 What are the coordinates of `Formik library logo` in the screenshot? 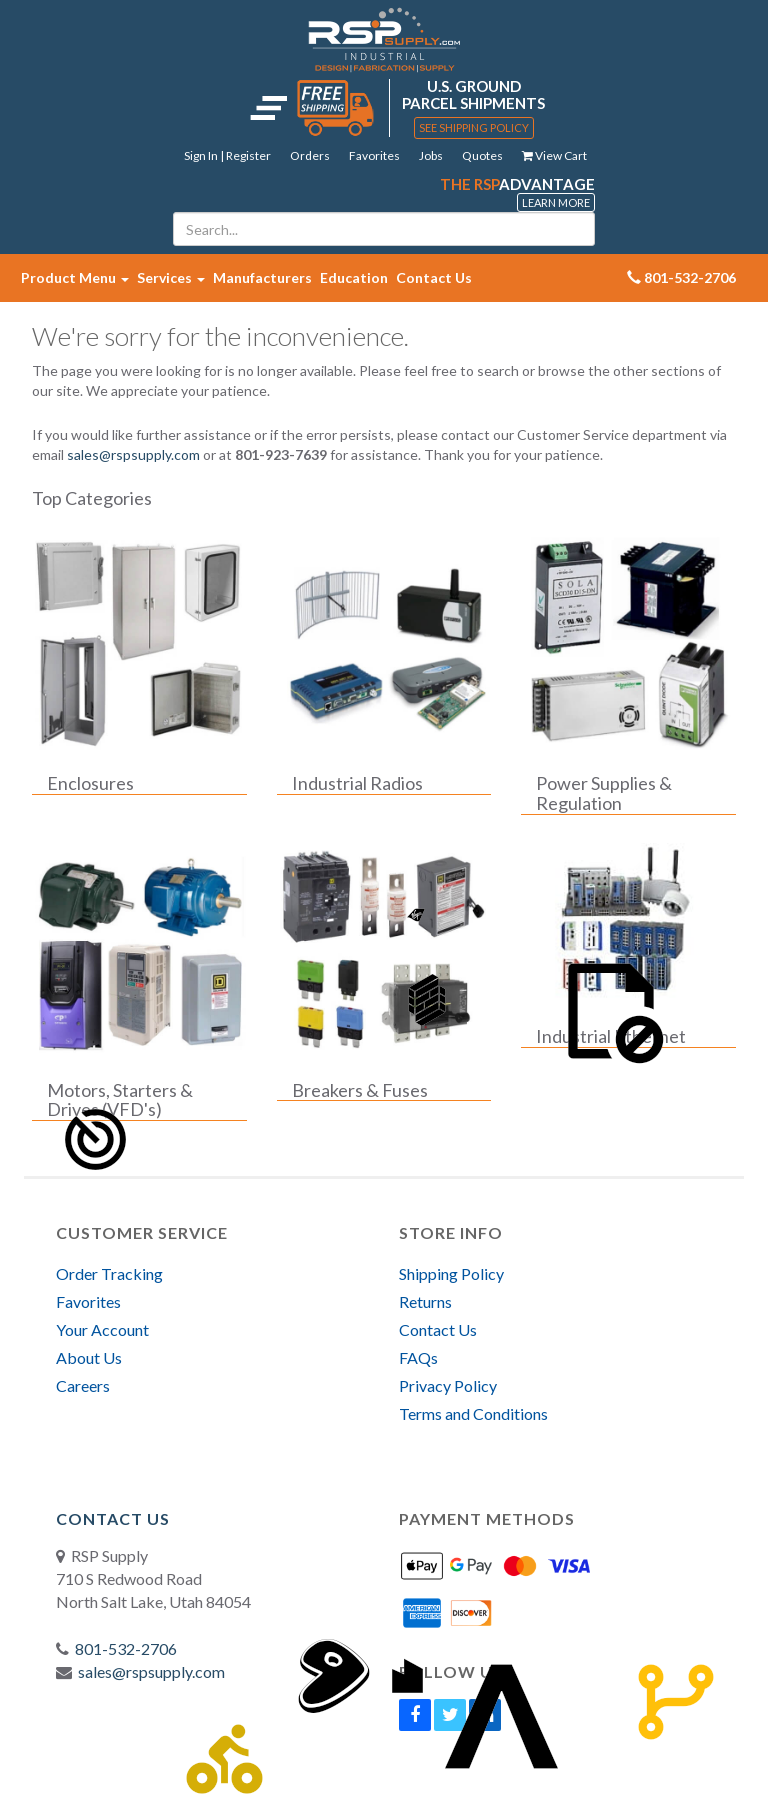 It's located at (427, 1000).